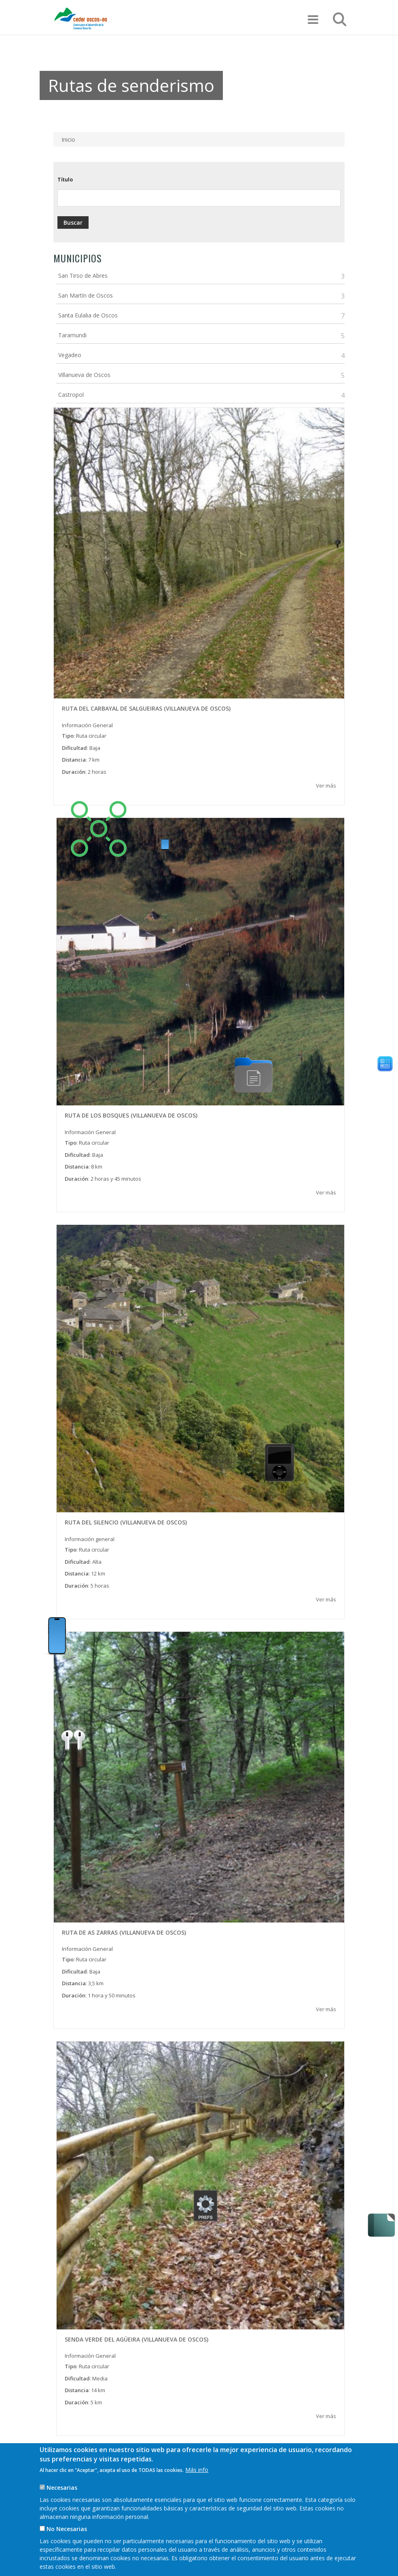 This screenshot has height=2576, width=398. I want to click on open GarageBand preferences or settings, so click(205, 2206).